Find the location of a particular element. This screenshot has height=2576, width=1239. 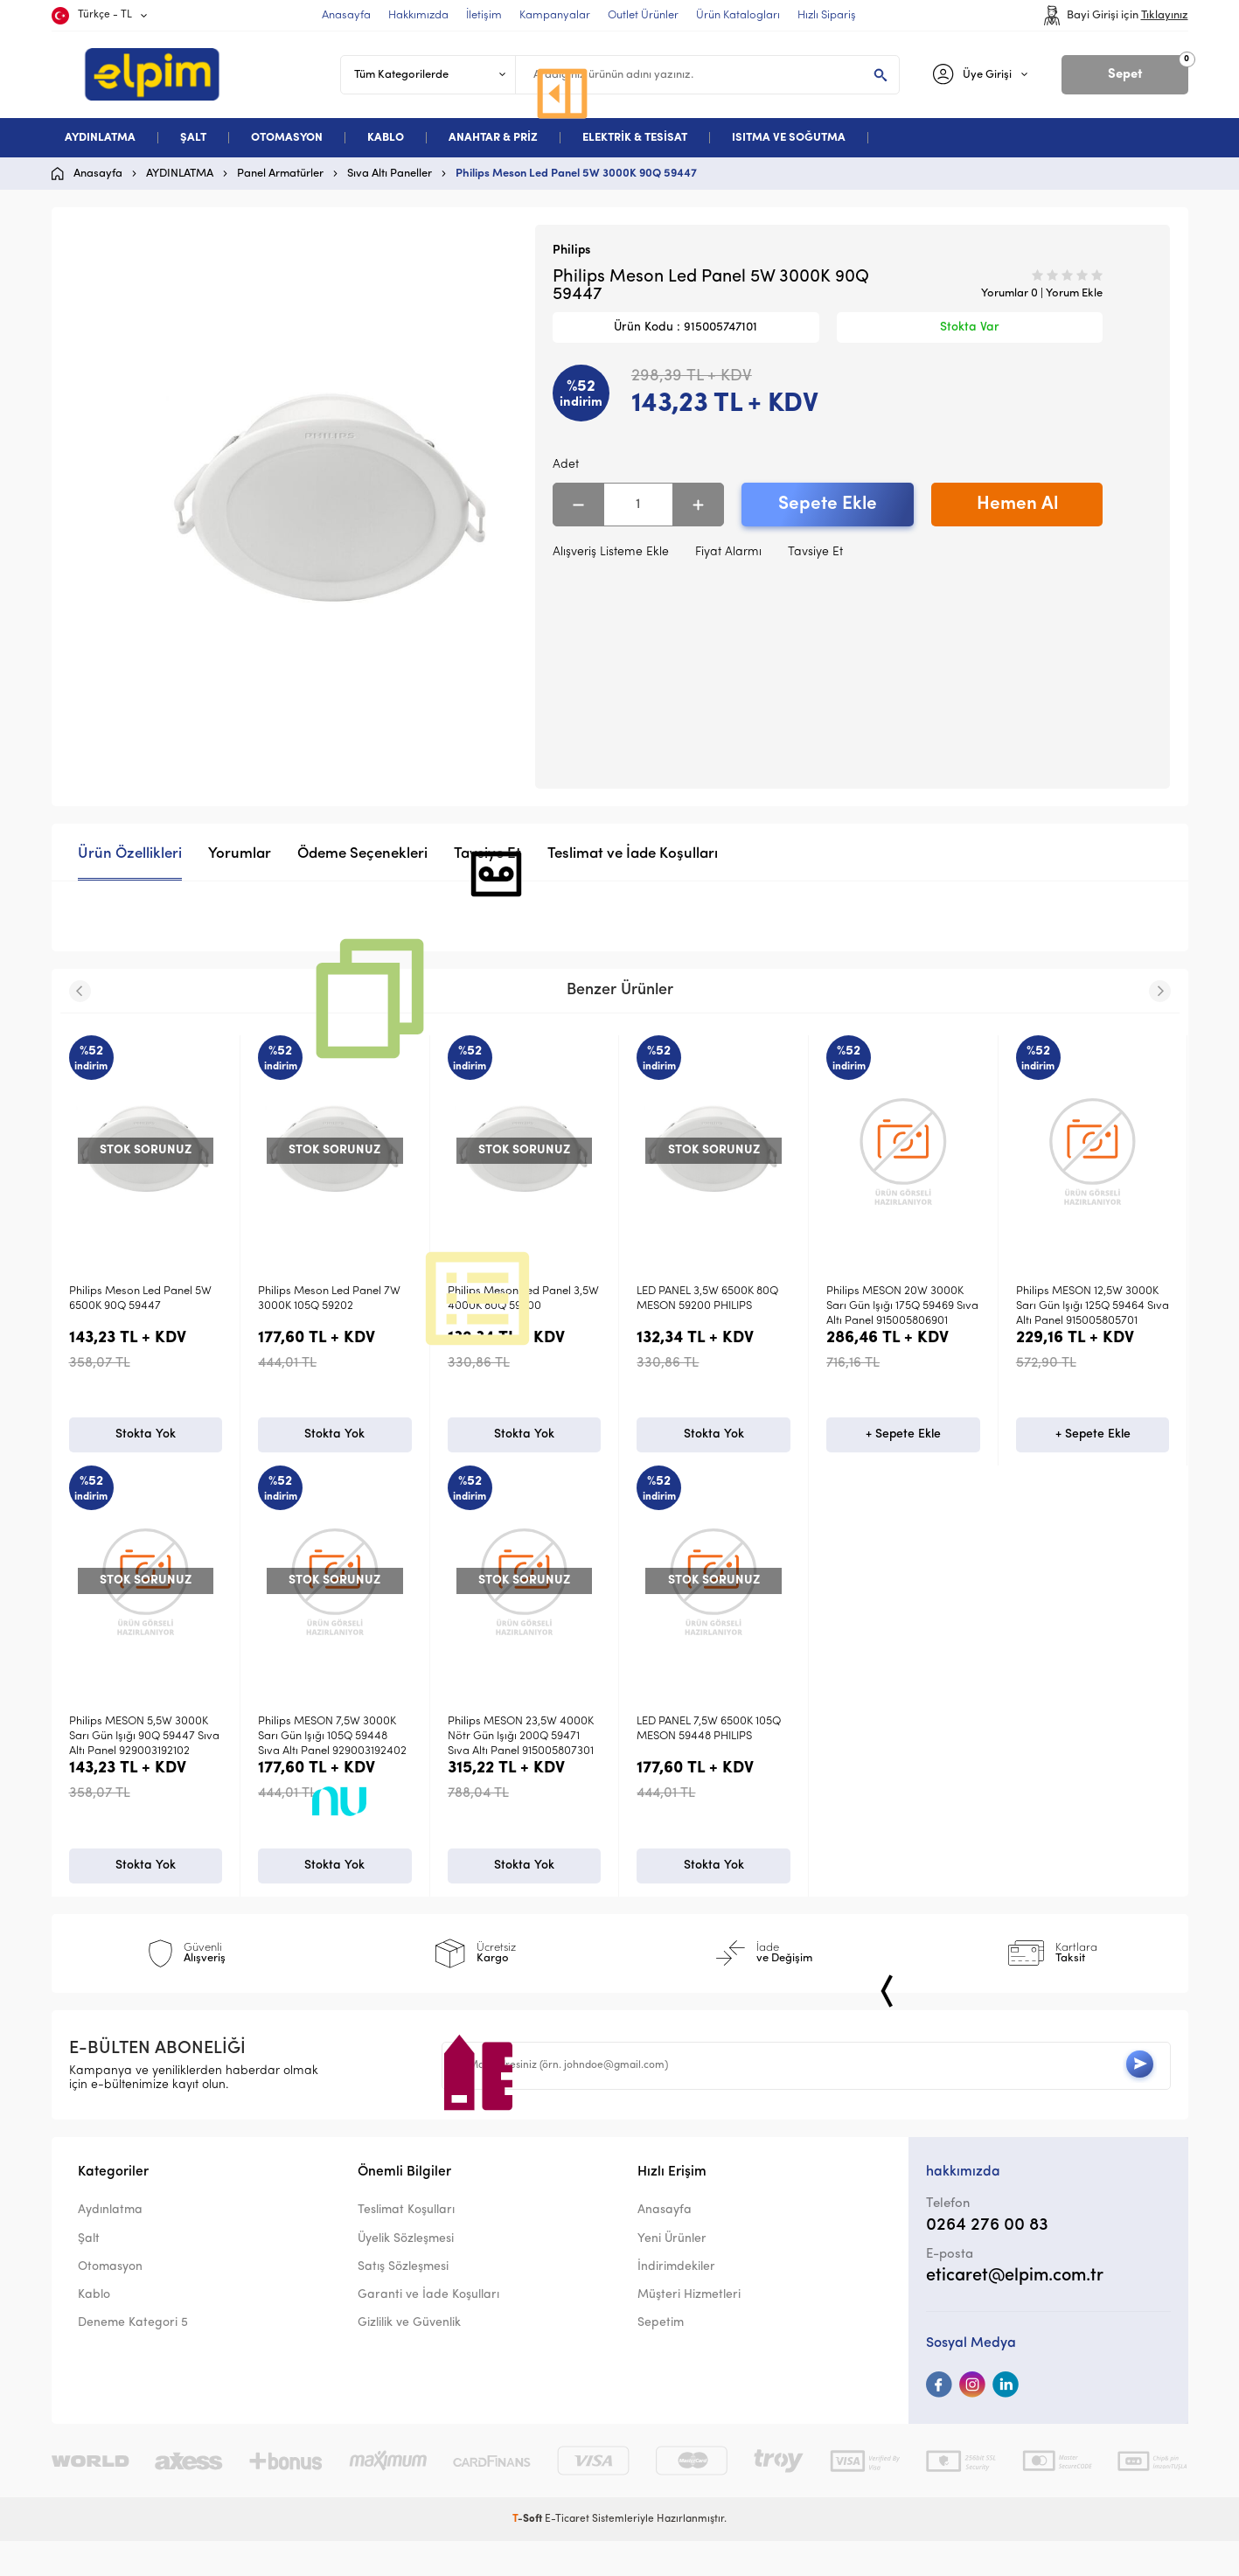

copy file to clipboard is located at coordinates (370, 999).